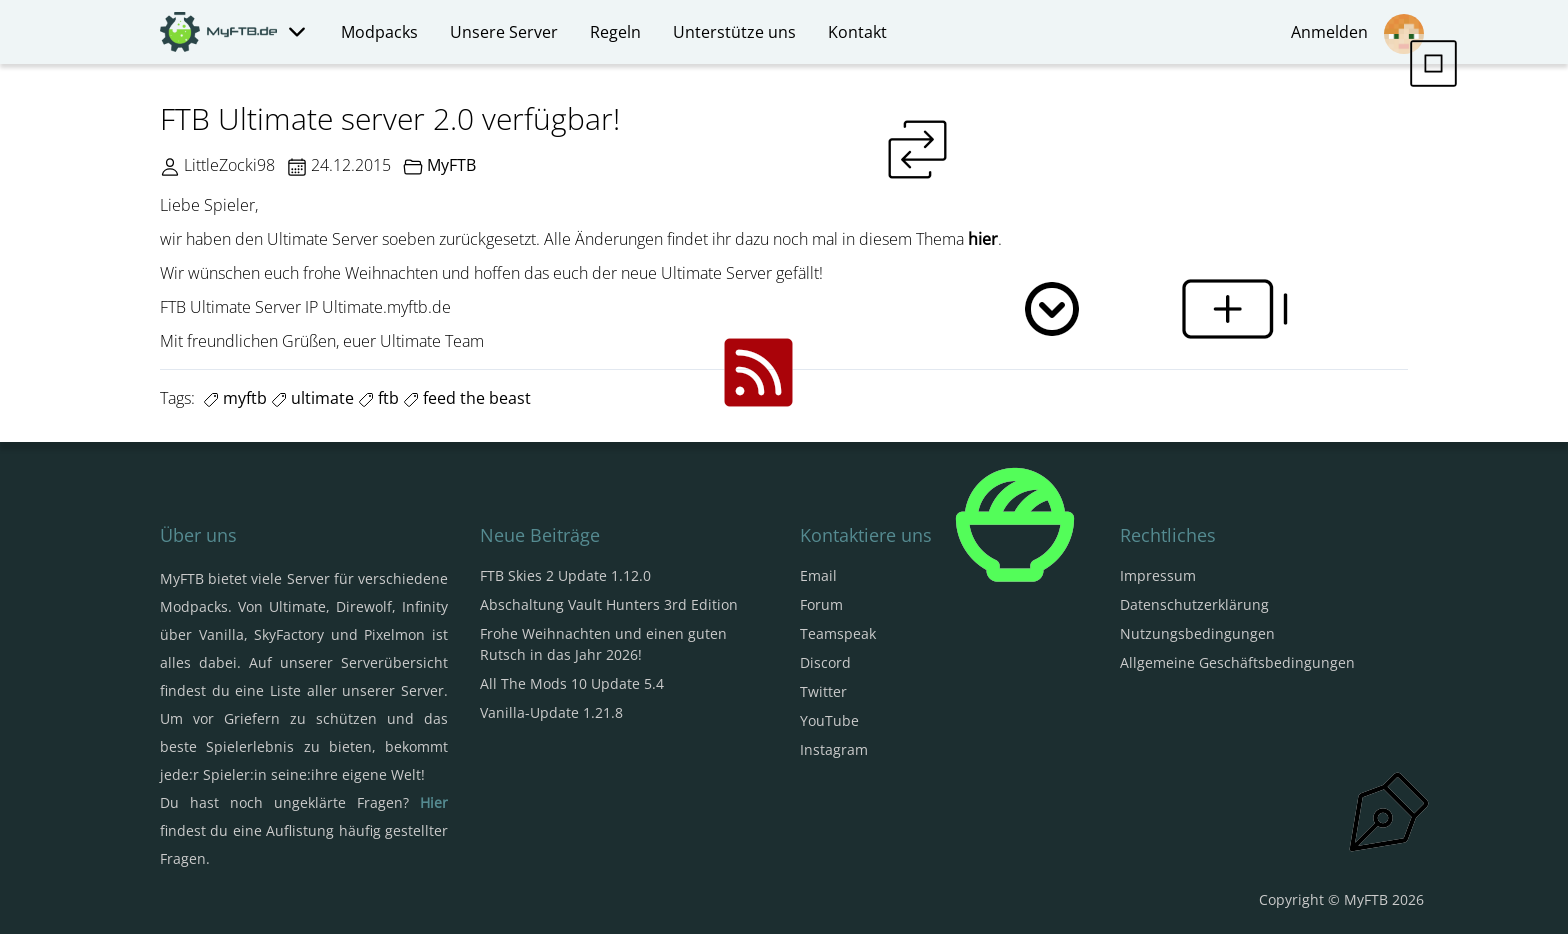 Image resolution: width=1568 pixels, height=934 pixels. Describe the element at coordinates (1384, 816) in the screenshot. I see `access drawing or illustration tools` at that location.